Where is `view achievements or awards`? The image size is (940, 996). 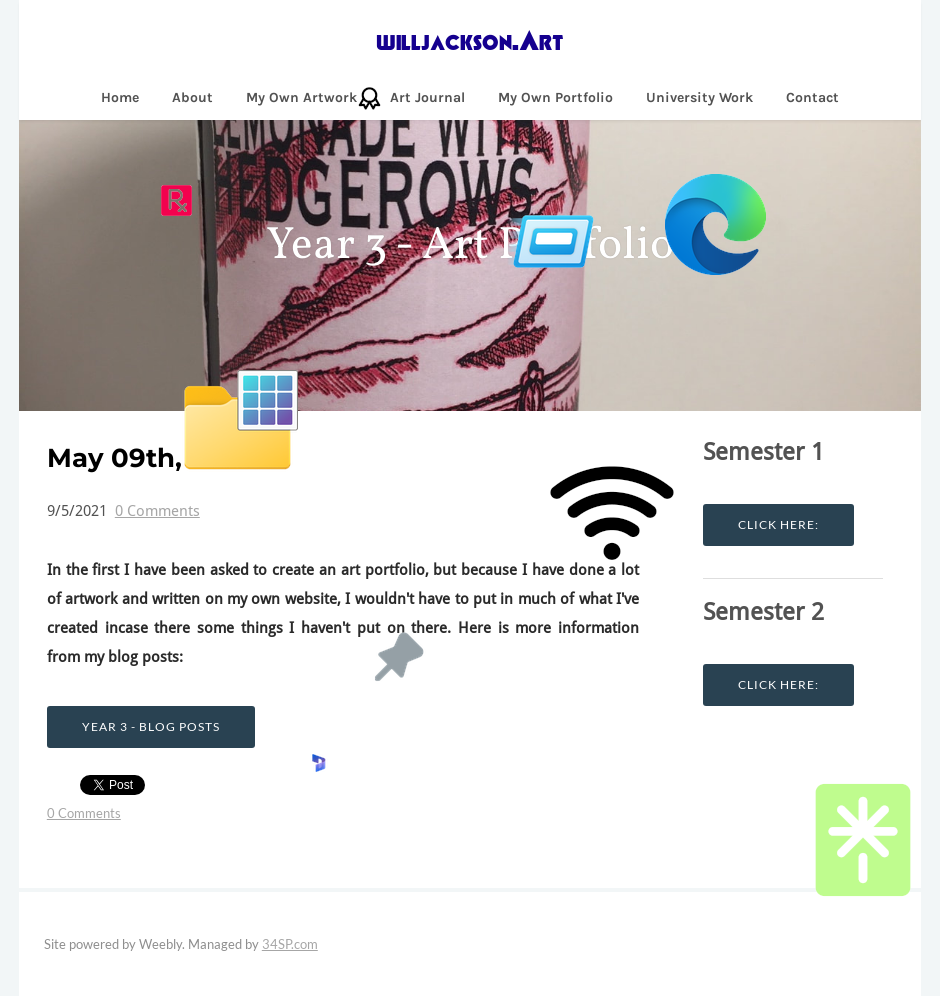 view achievements or awards is located at coordinates (369, 98).